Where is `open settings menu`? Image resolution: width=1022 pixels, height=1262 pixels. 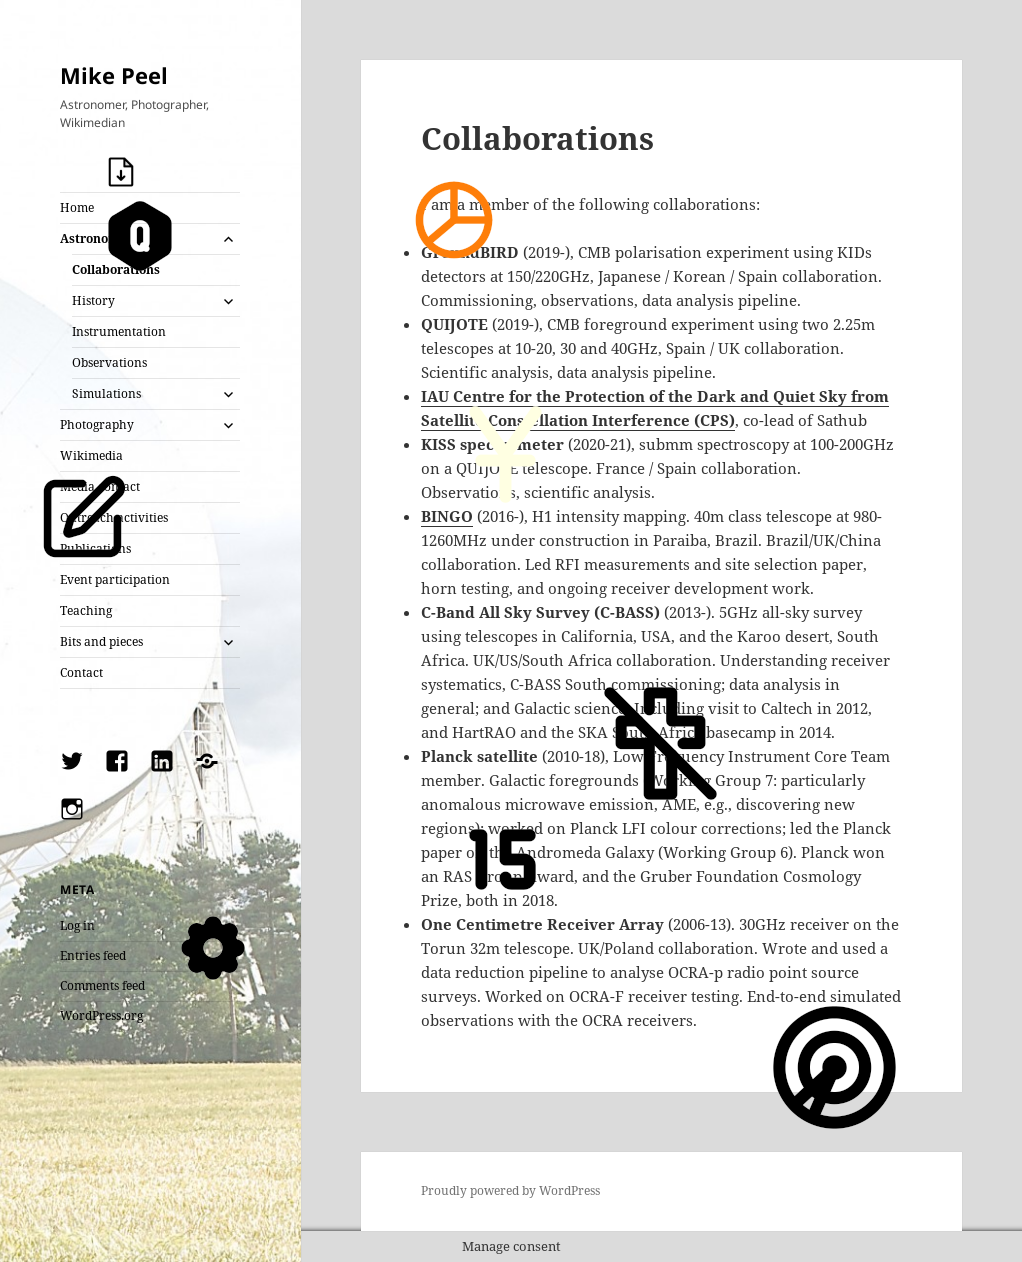
open settings menu is located at coordinates (213, 948).